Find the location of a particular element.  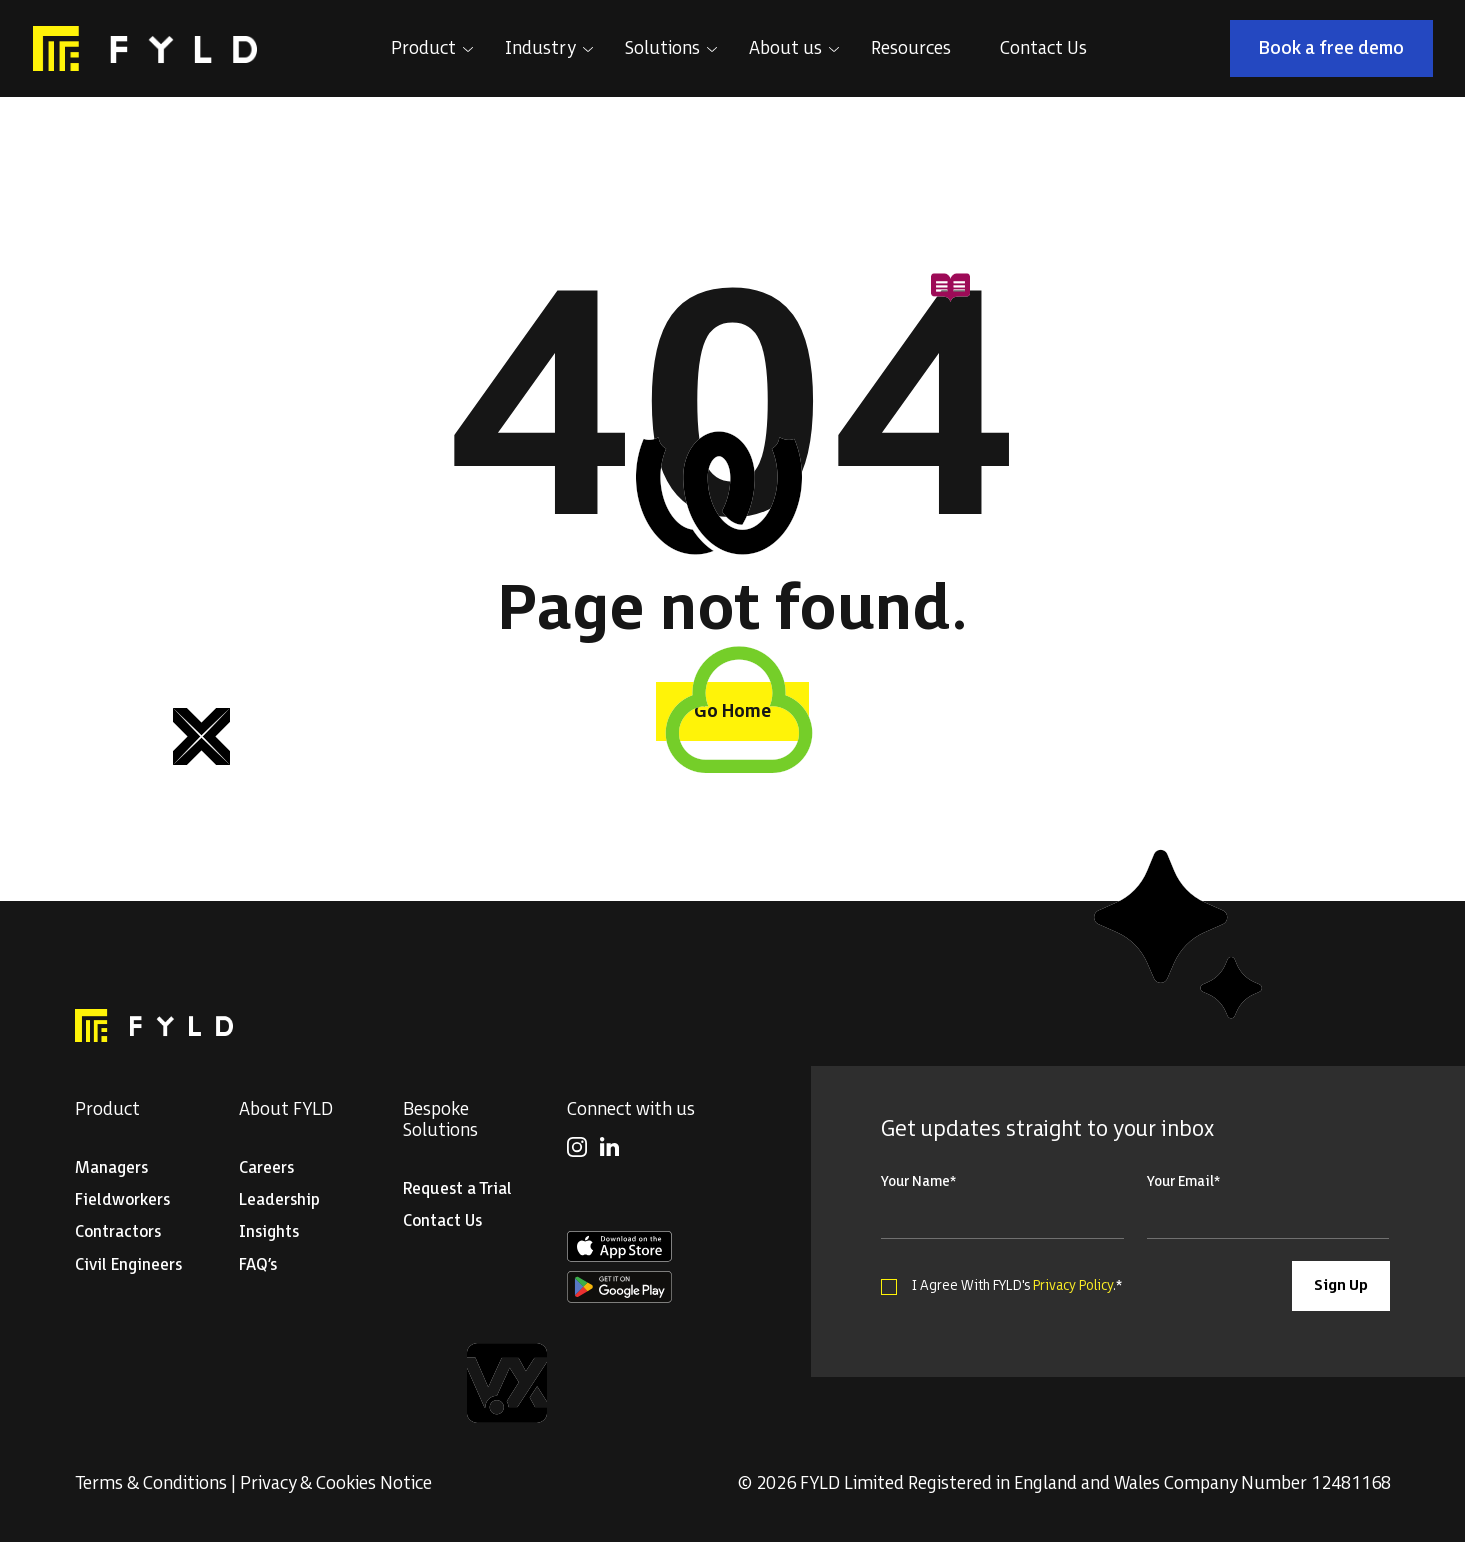

visx data visualization library logo is located at coordinates (201, 736).